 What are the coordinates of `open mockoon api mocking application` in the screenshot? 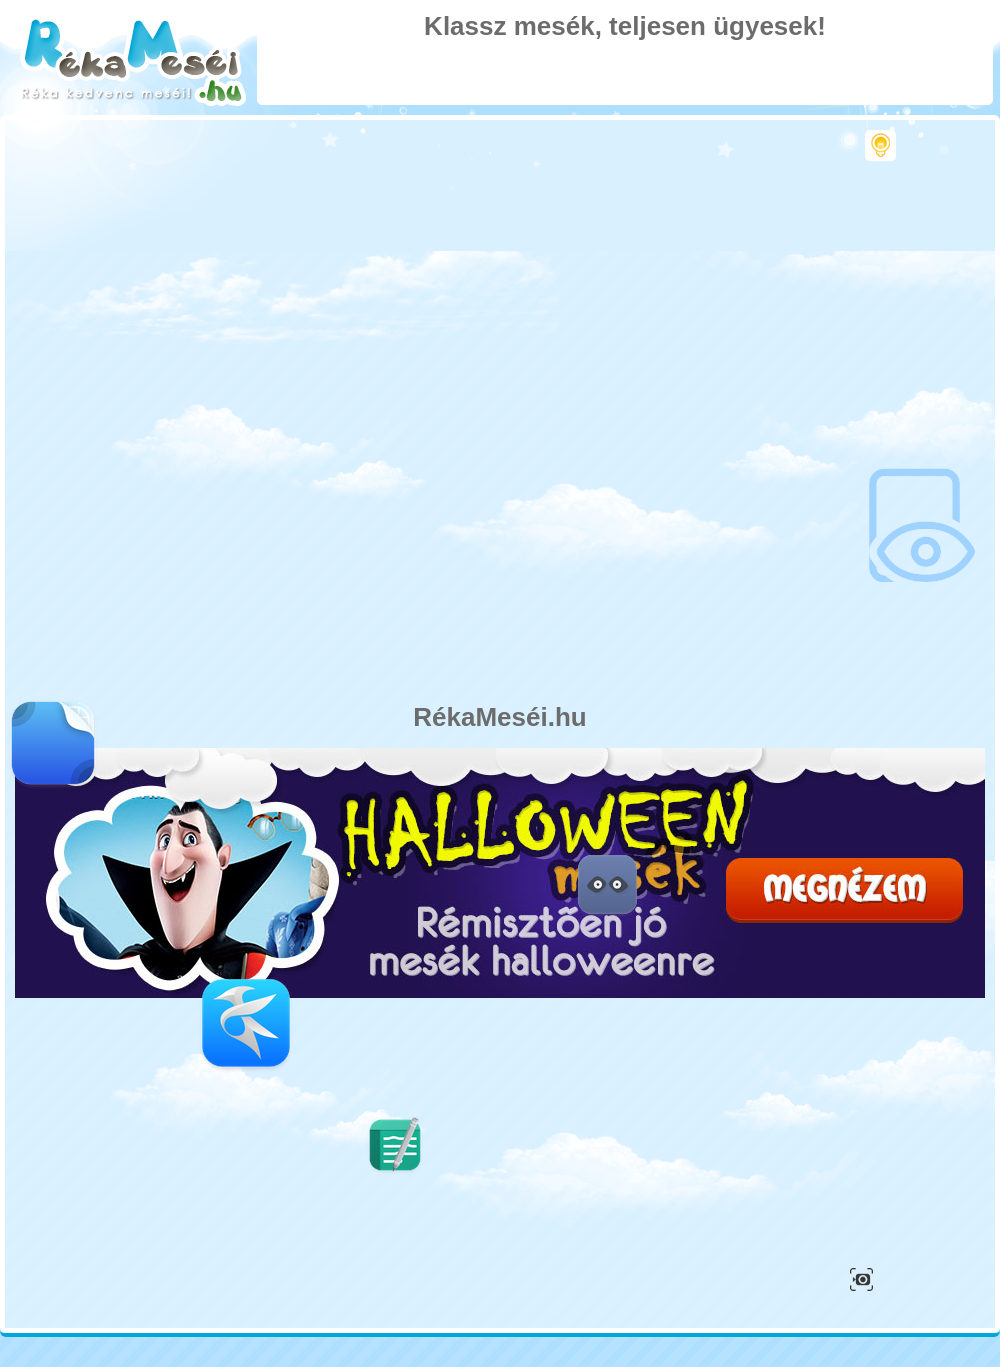 It's located at (607, 884).